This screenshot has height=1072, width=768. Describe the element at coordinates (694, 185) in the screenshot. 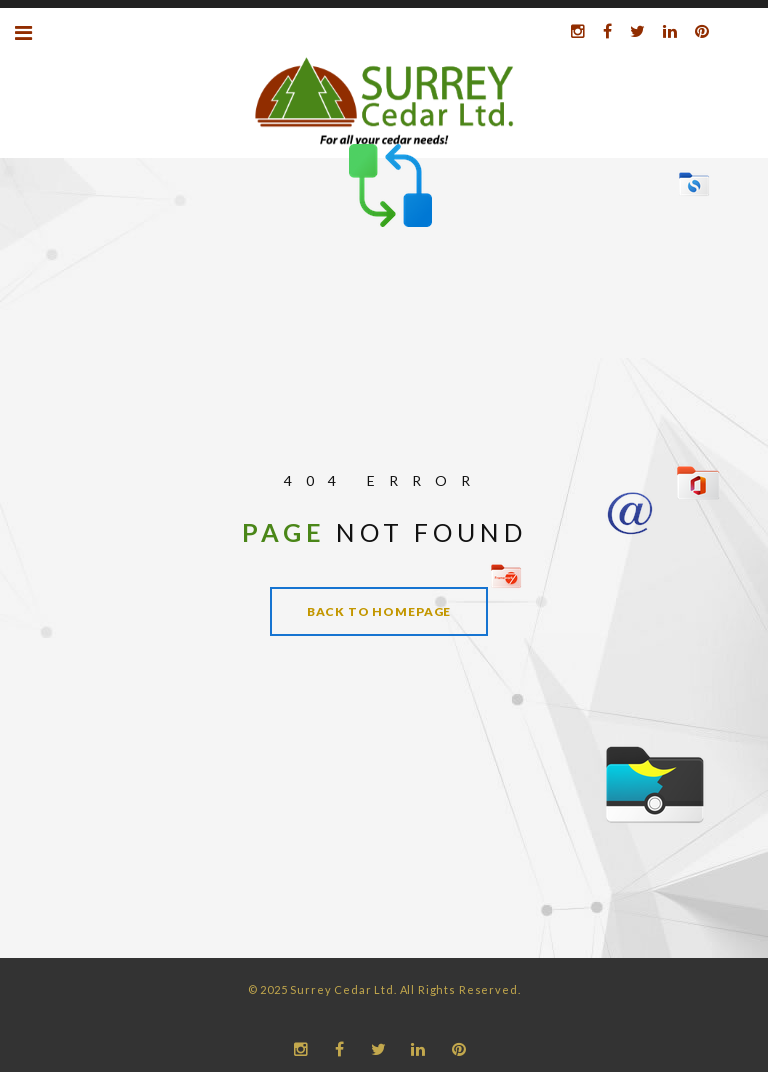

I see `open simplenote files folder` at that location.